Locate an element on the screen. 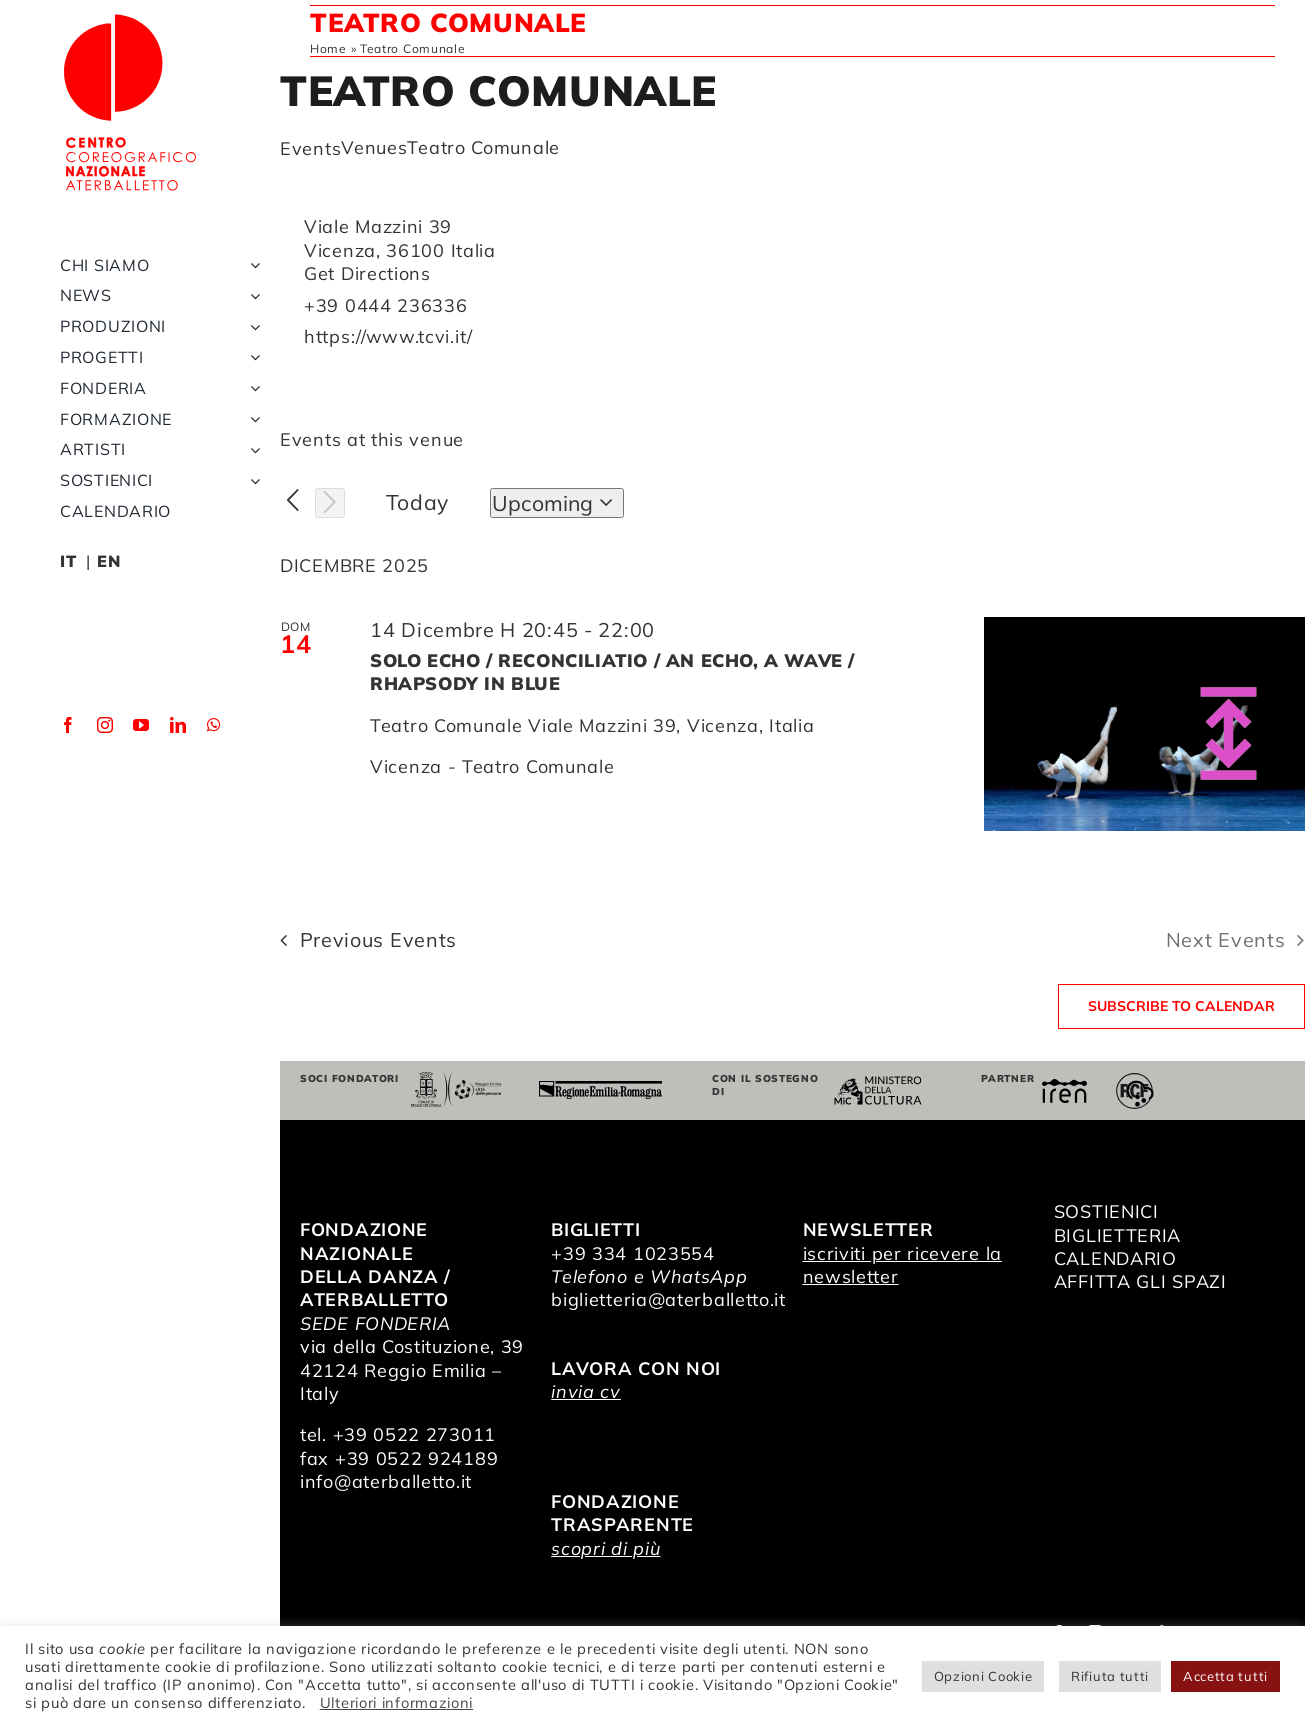 This screenshot has height=1726, width=1305. indicates hail weather conditions is located at coordinates (1140, 1093).